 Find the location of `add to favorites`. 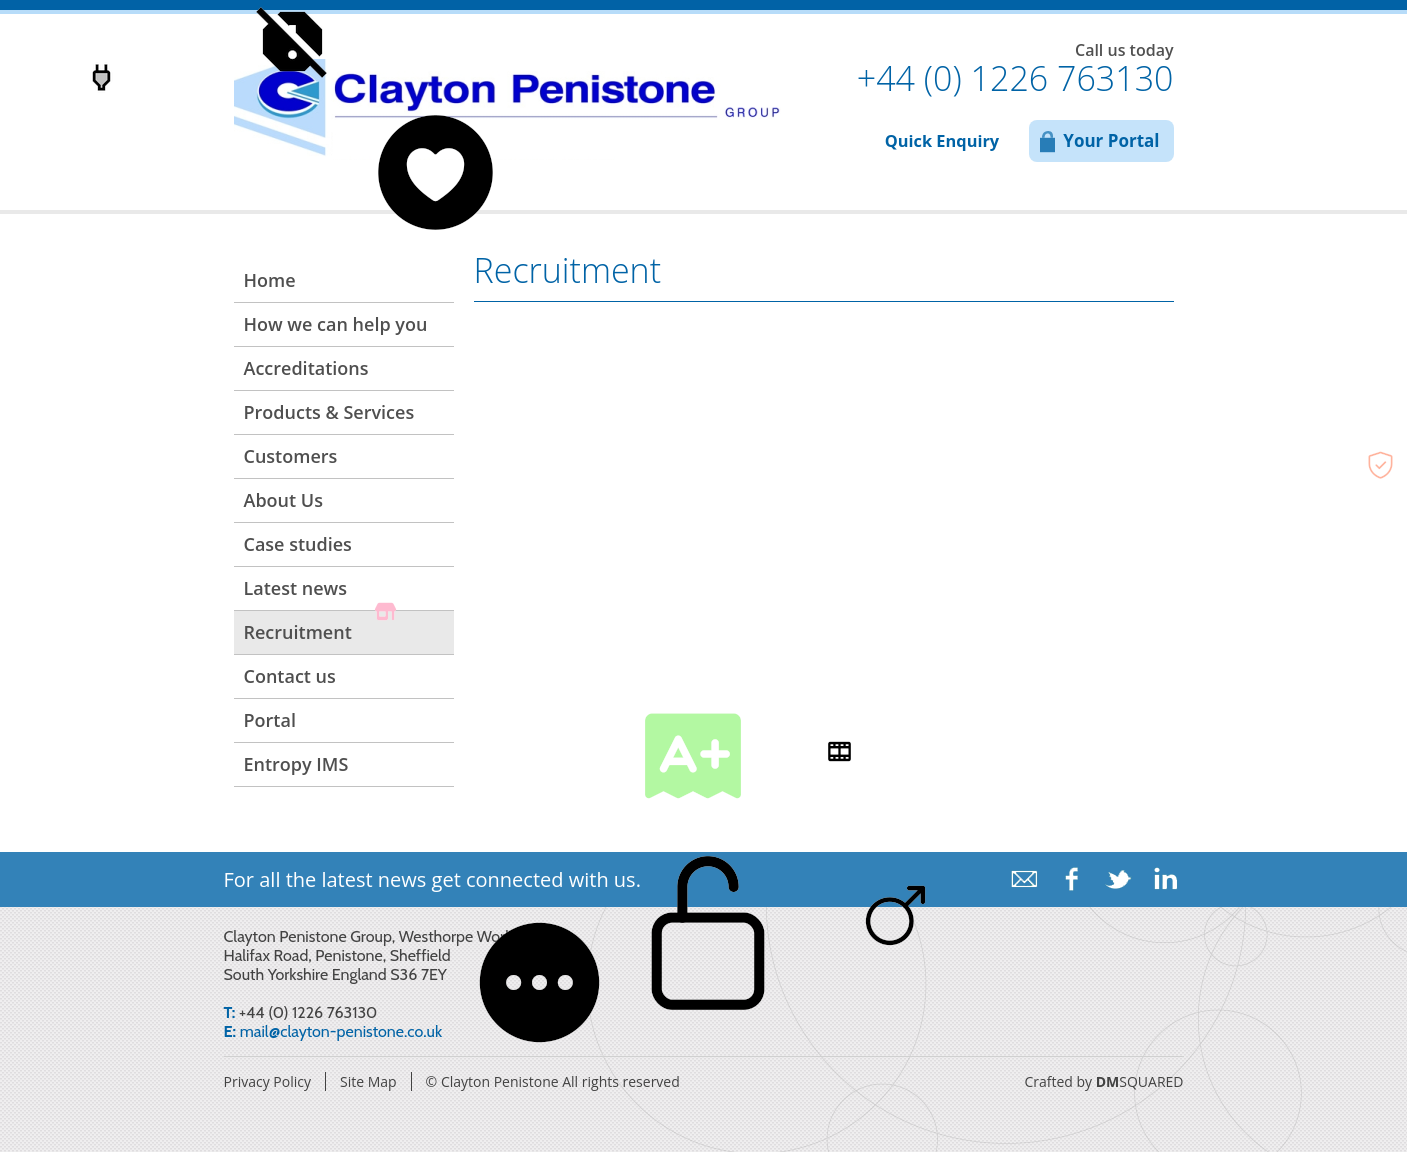

add to favorites is located at coordinates (435, 172).